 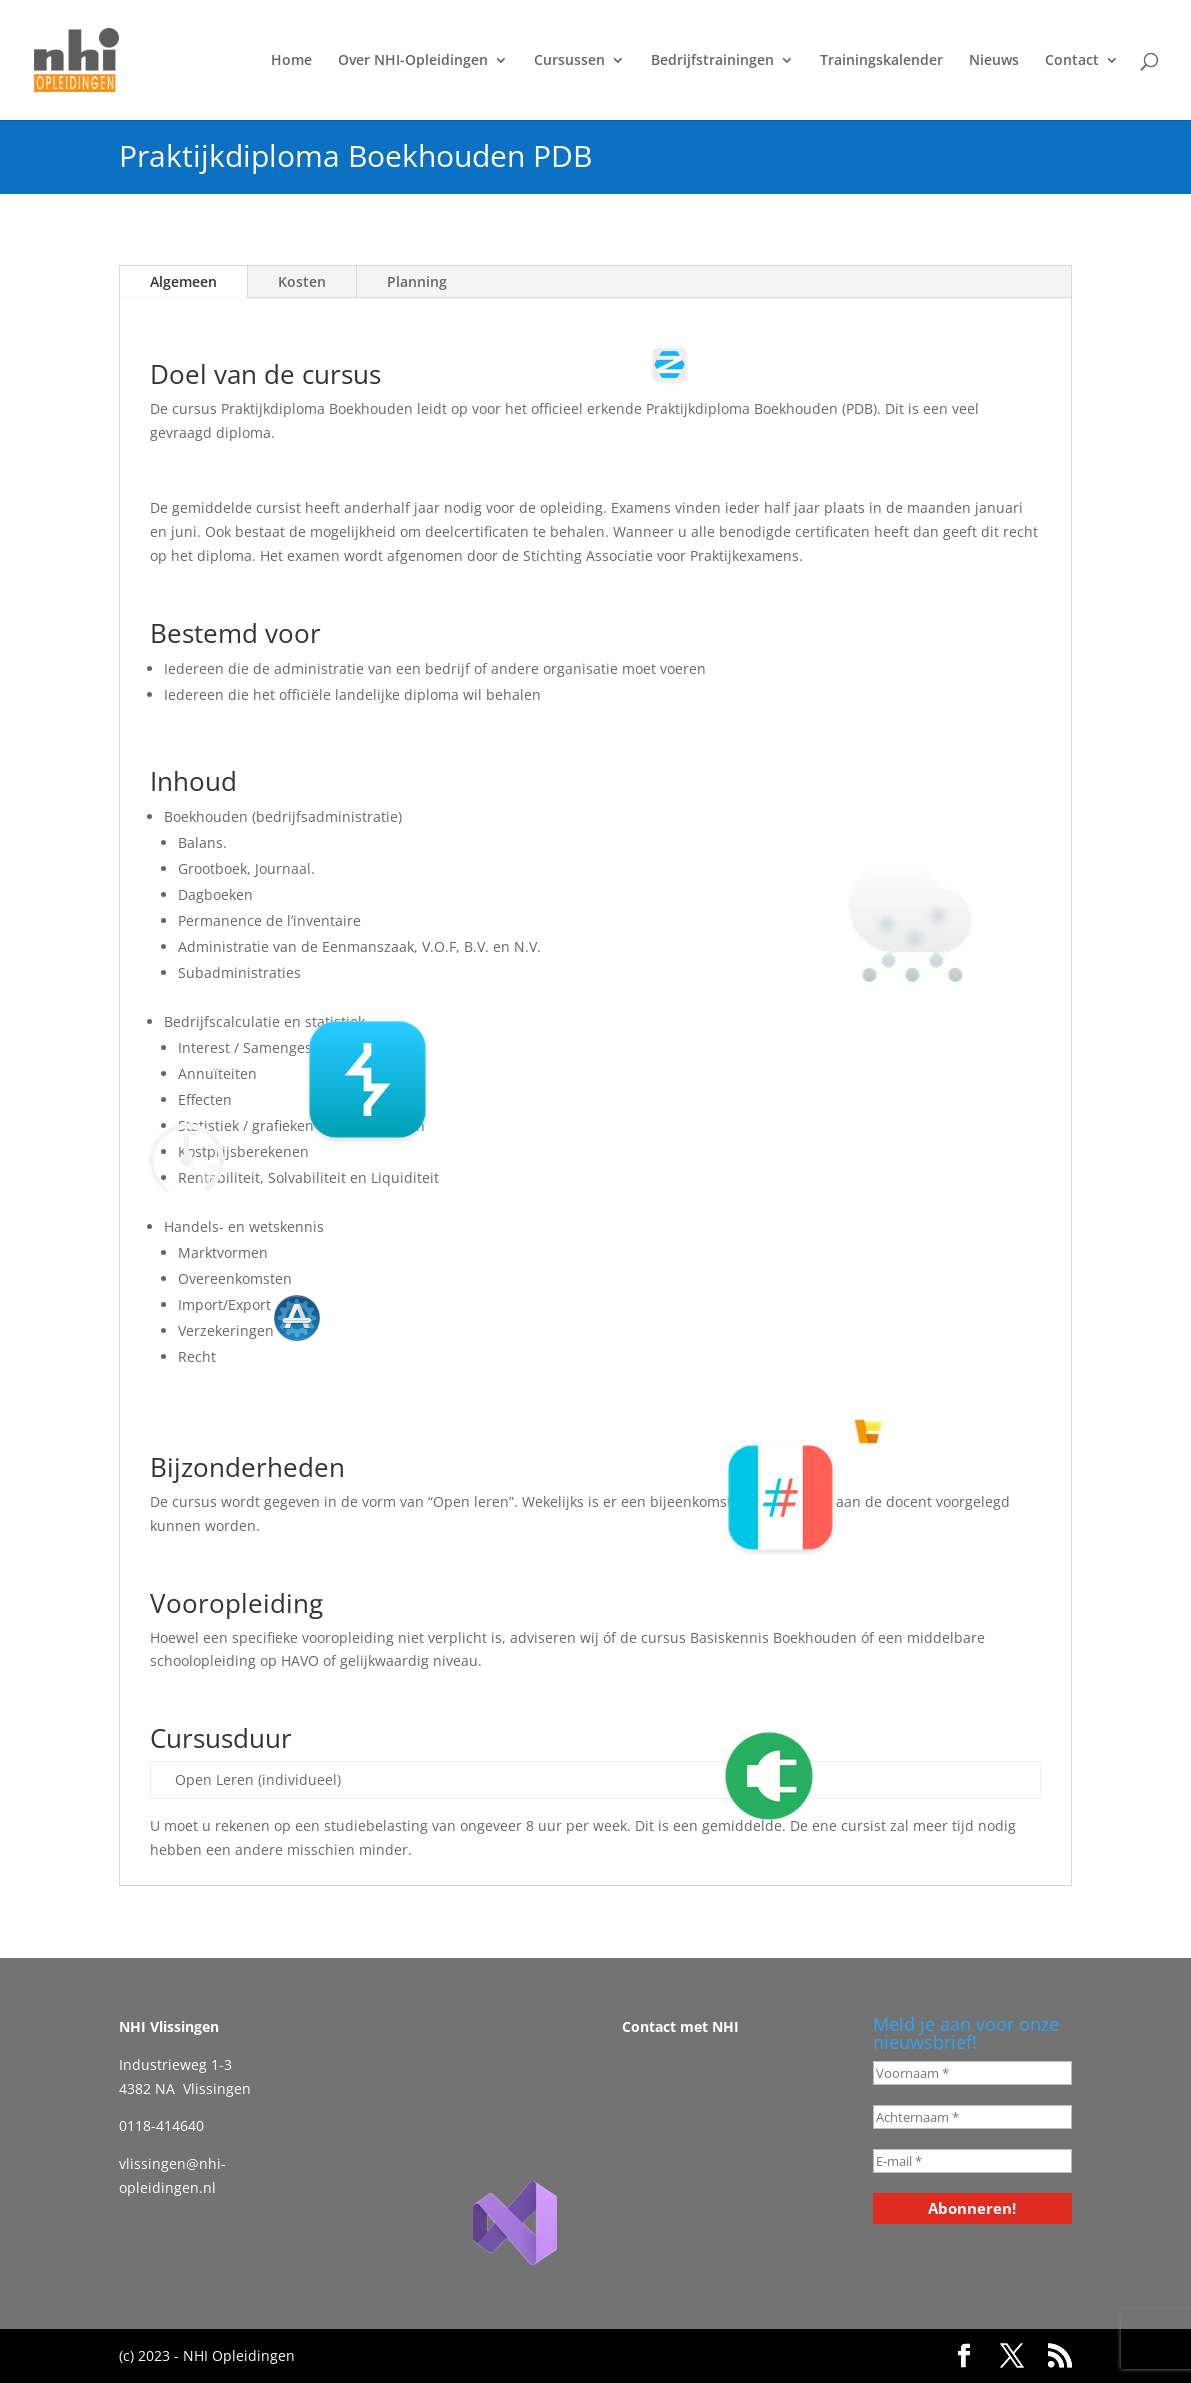 What do you see at coordinates (186, 1157) in the screenshot?
I see `view system performance metrics` at bounding box center [186, 1157].